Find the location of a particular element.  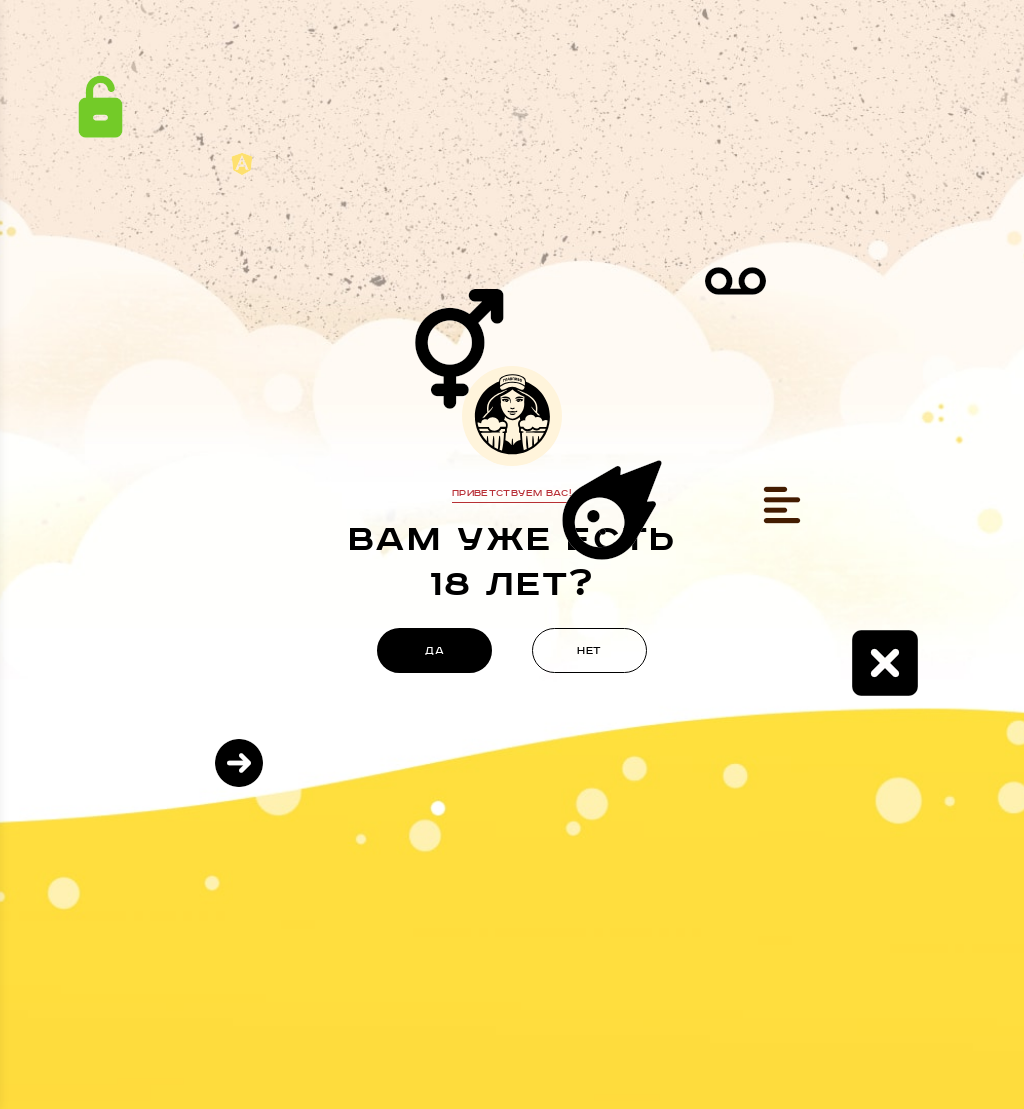

close or dismiss a dialog is located at coordinates (885, 663).